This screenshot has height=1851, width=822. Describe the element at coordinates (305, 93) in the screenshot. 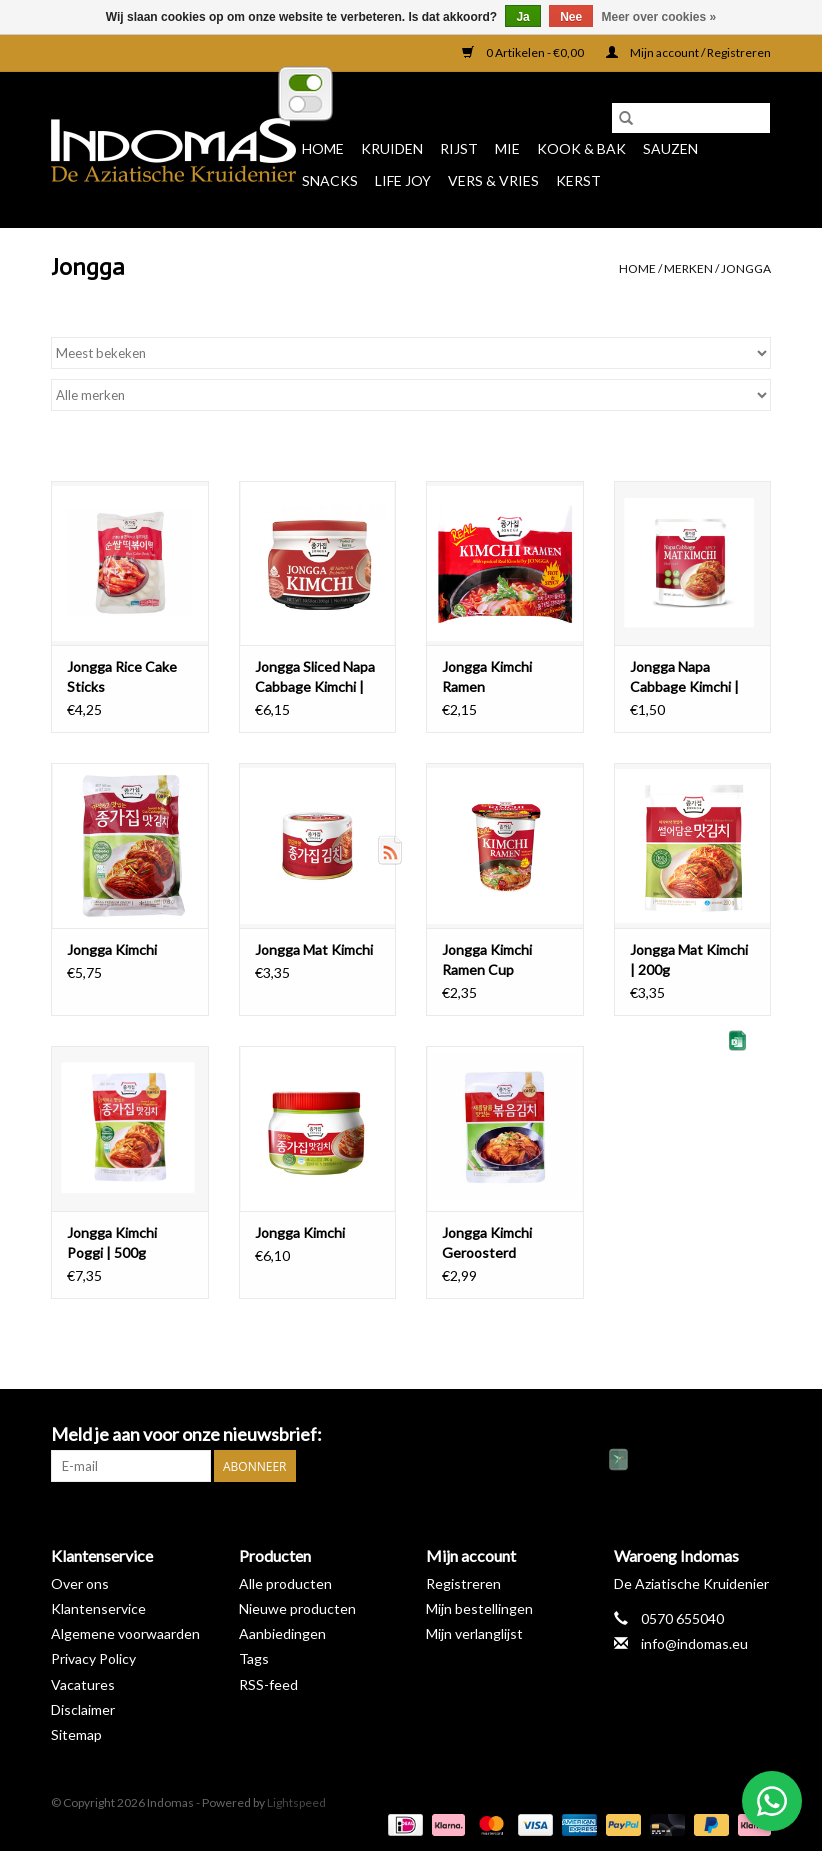

I see `open system tweaks or settings customization` at that location.